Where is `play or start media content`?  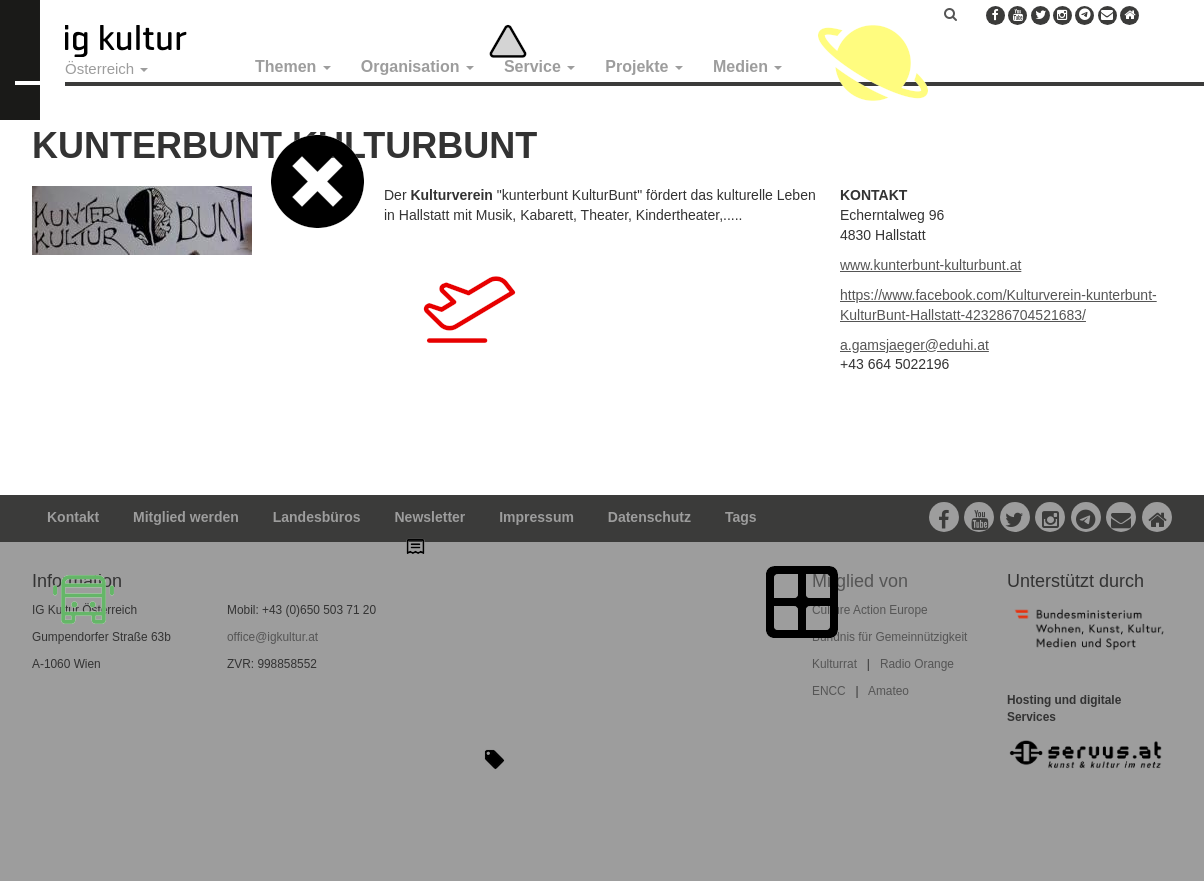 play or start media content is located at coordinates (508, 42).